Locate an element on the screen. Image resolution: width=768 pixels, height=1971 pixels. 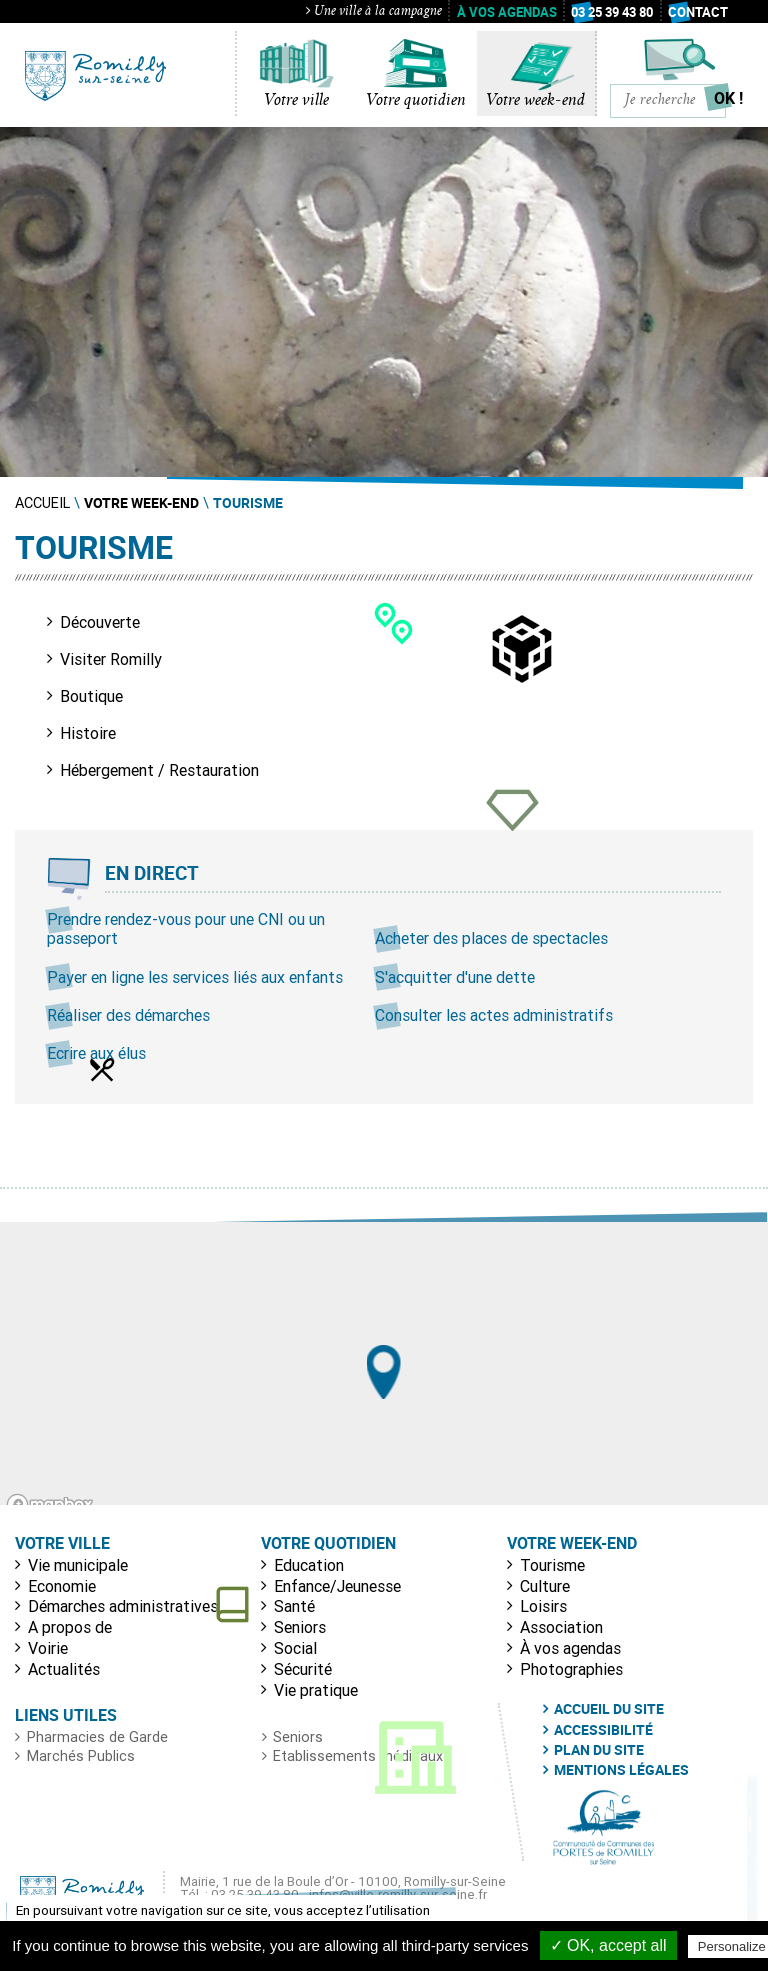
measure distance between two locations is located at coordinates (393, 623).